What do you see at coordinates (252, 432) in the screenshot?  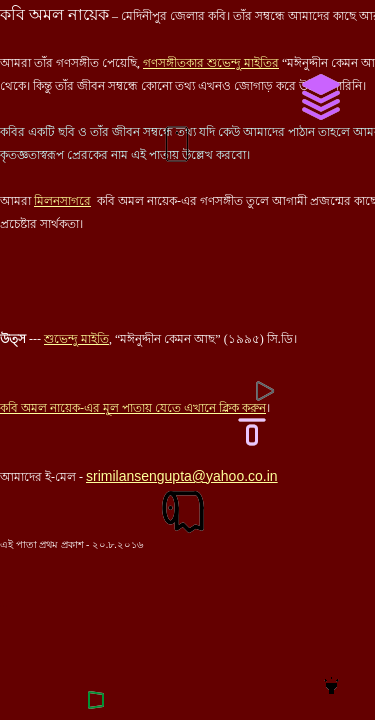 I see `align selected elements to top` at bounding box center [252, 432].